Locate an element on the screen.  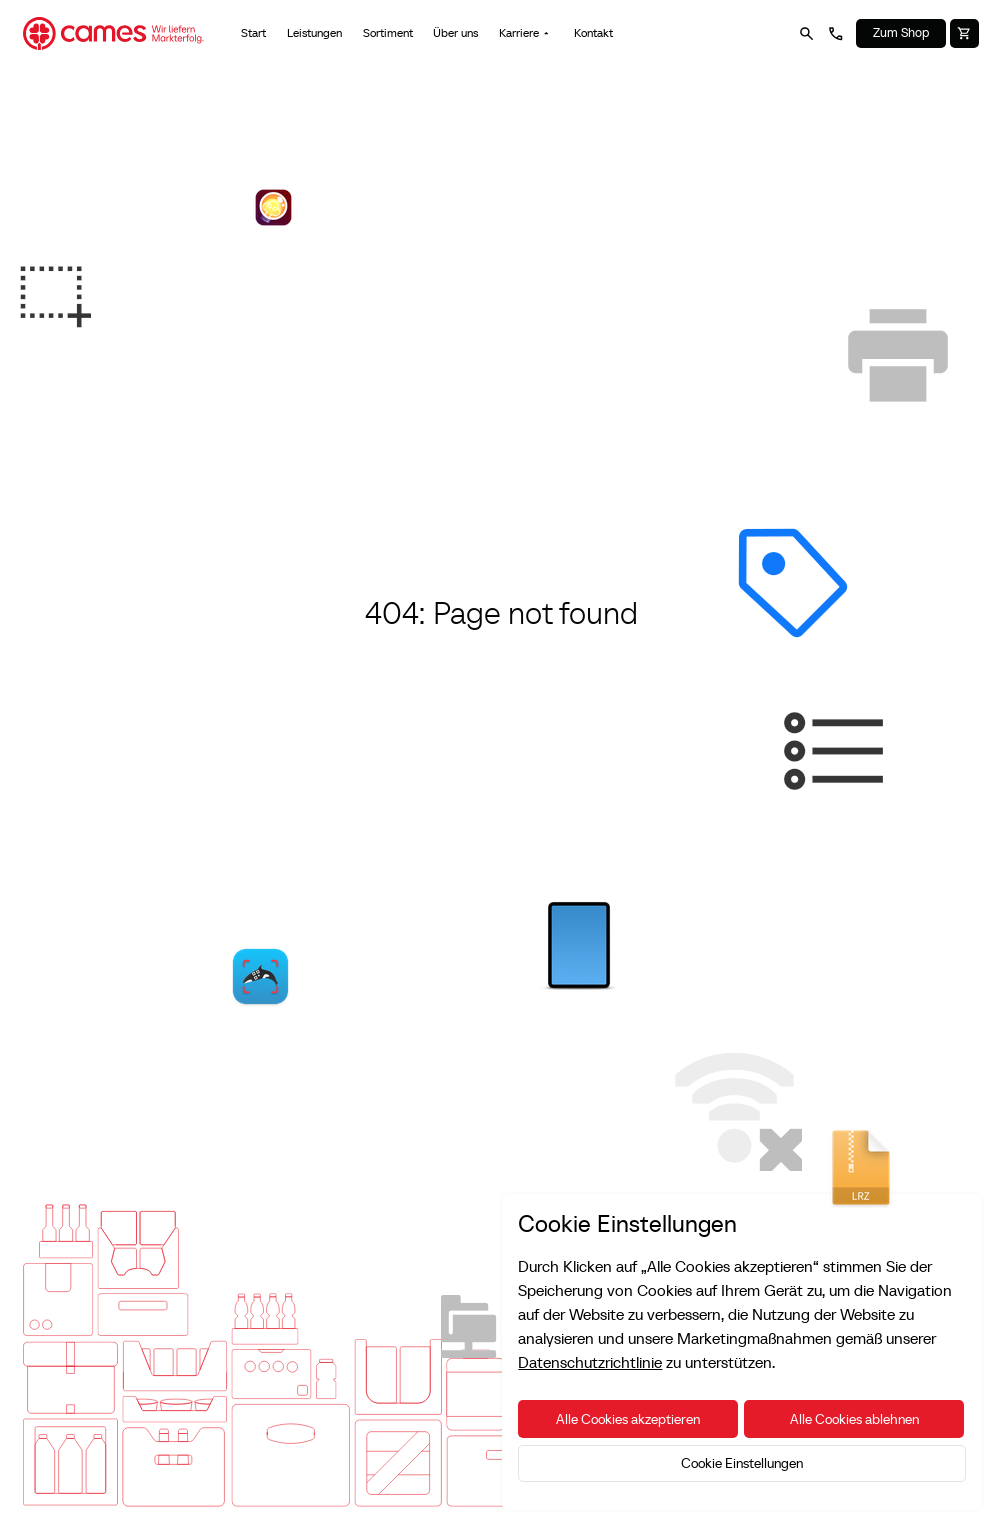
add or edit tags for music tracks is located at coordinates (793, 583).